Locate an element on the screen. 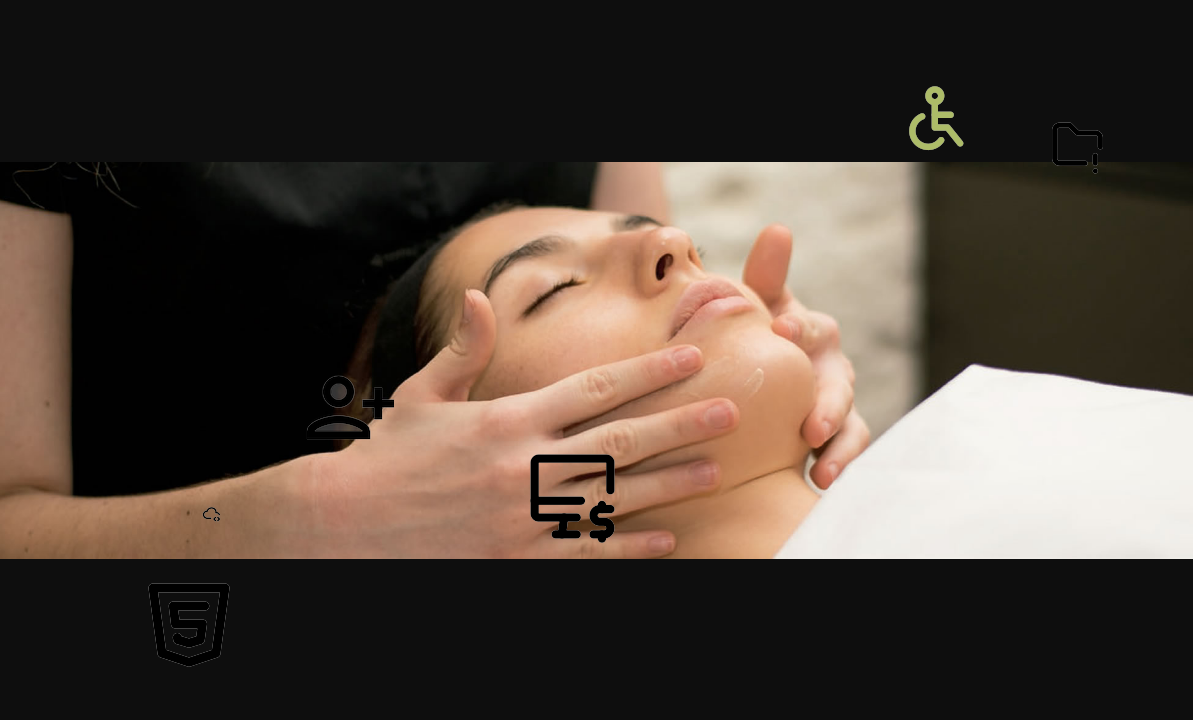 This screenshot has width=1193, height=720. view billing or payment on desktop is located at coordinates (572, 496).